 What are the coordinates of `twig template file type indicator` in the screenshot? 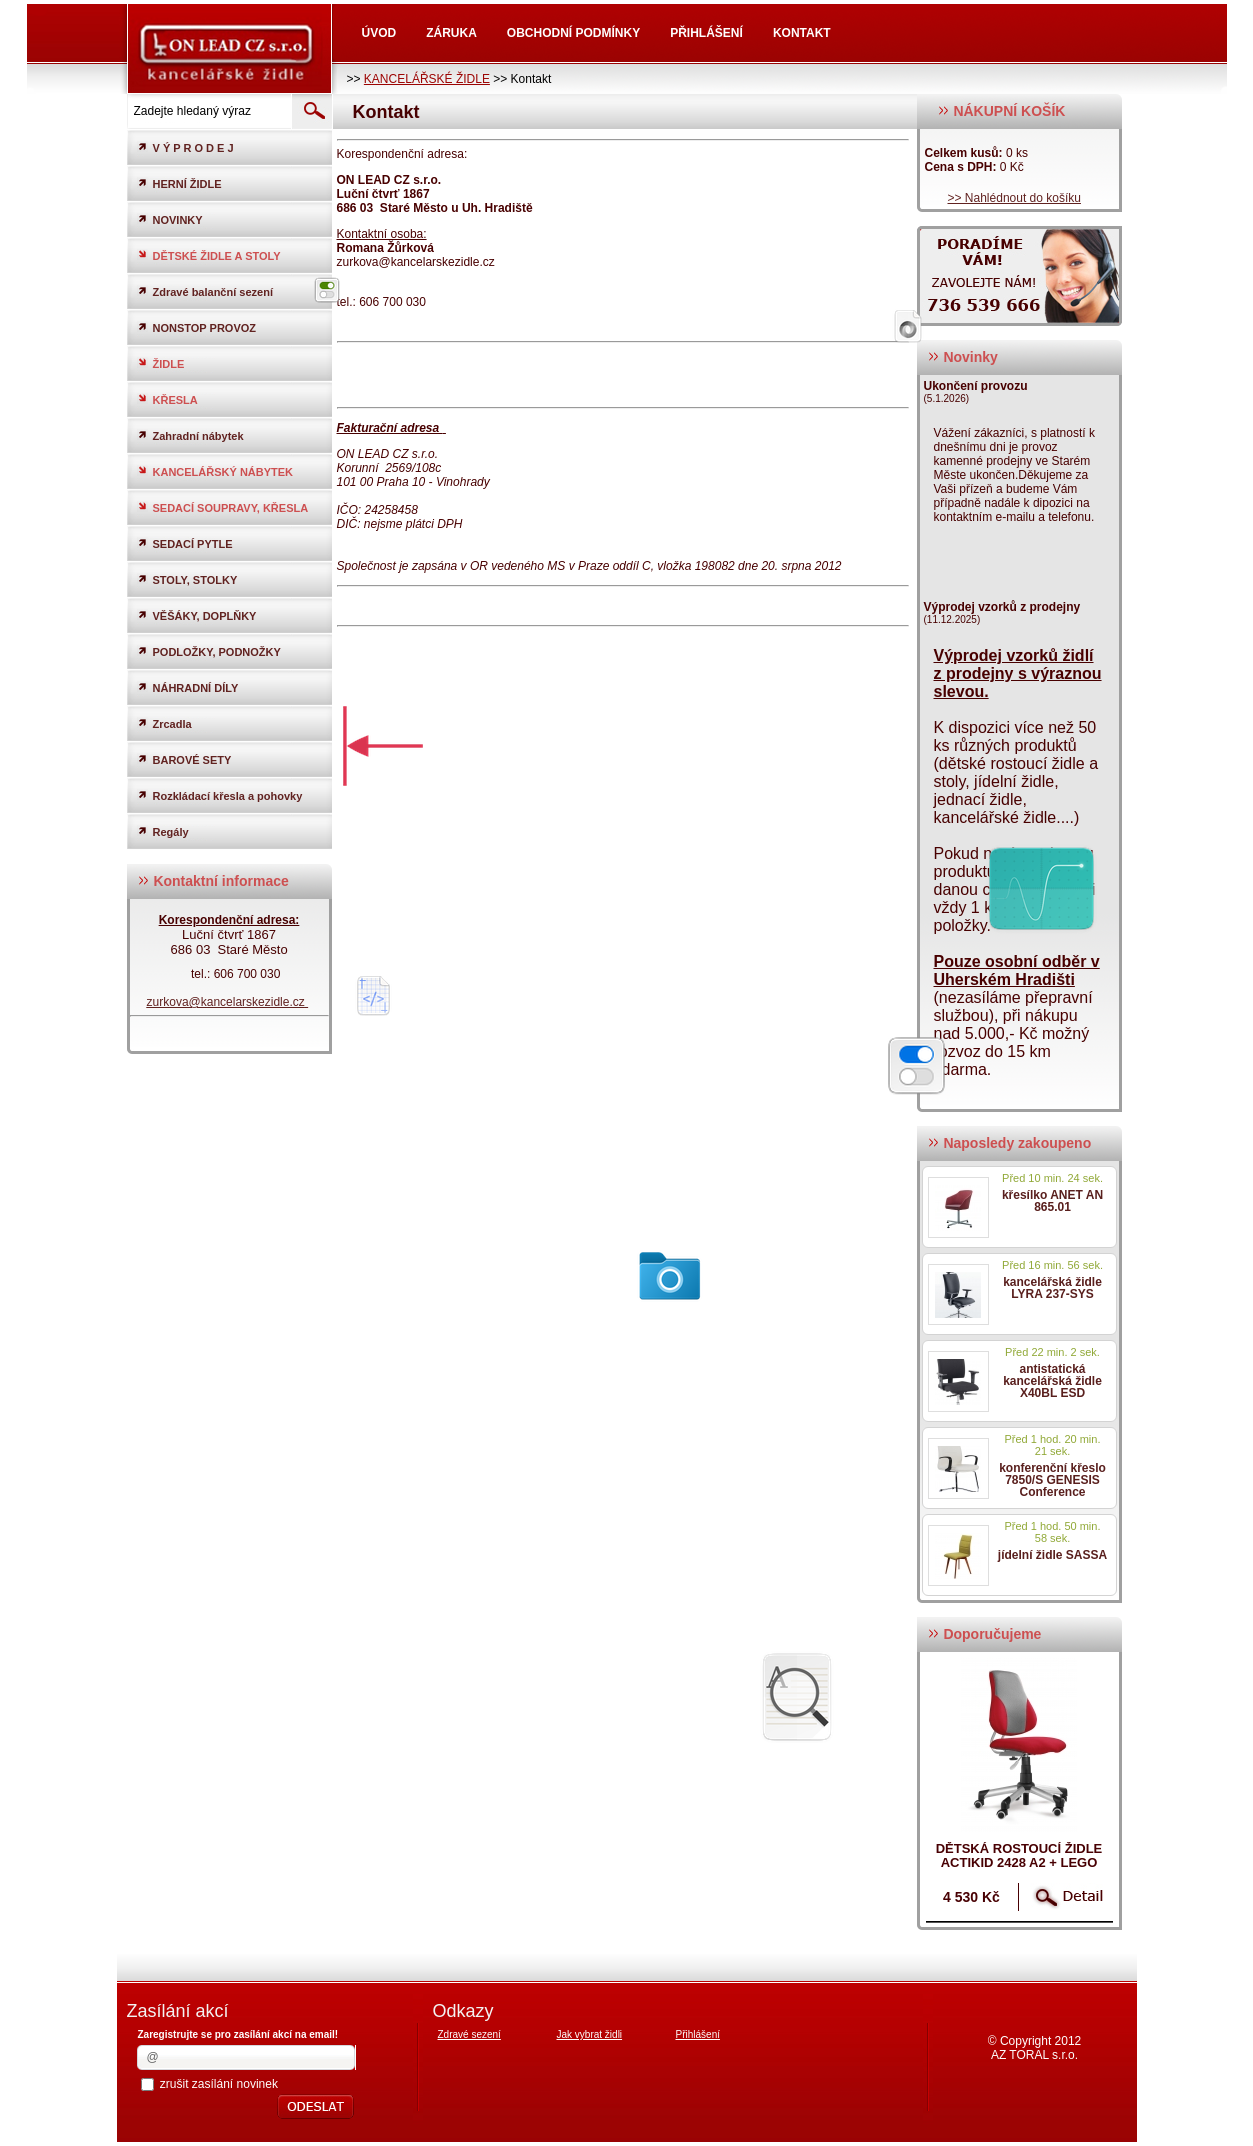 It's located at (373, 995).